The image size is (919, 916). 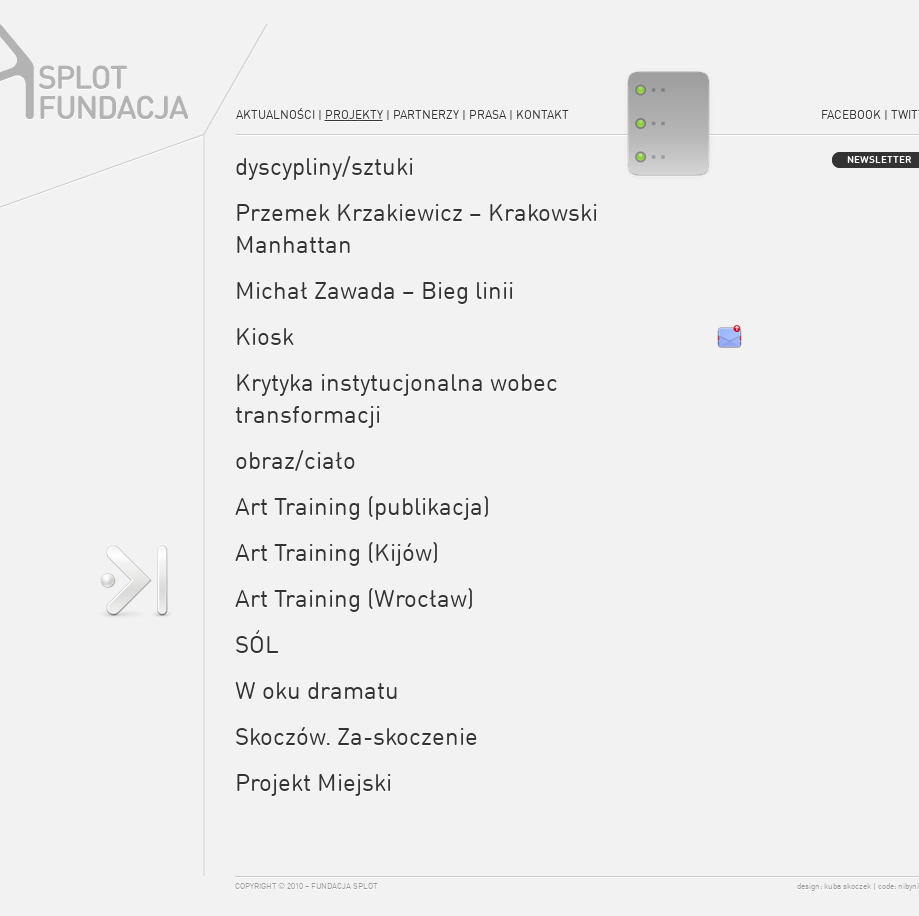 I want to click on skip to the last item in a list or sequence, so click(x=135, y=580).